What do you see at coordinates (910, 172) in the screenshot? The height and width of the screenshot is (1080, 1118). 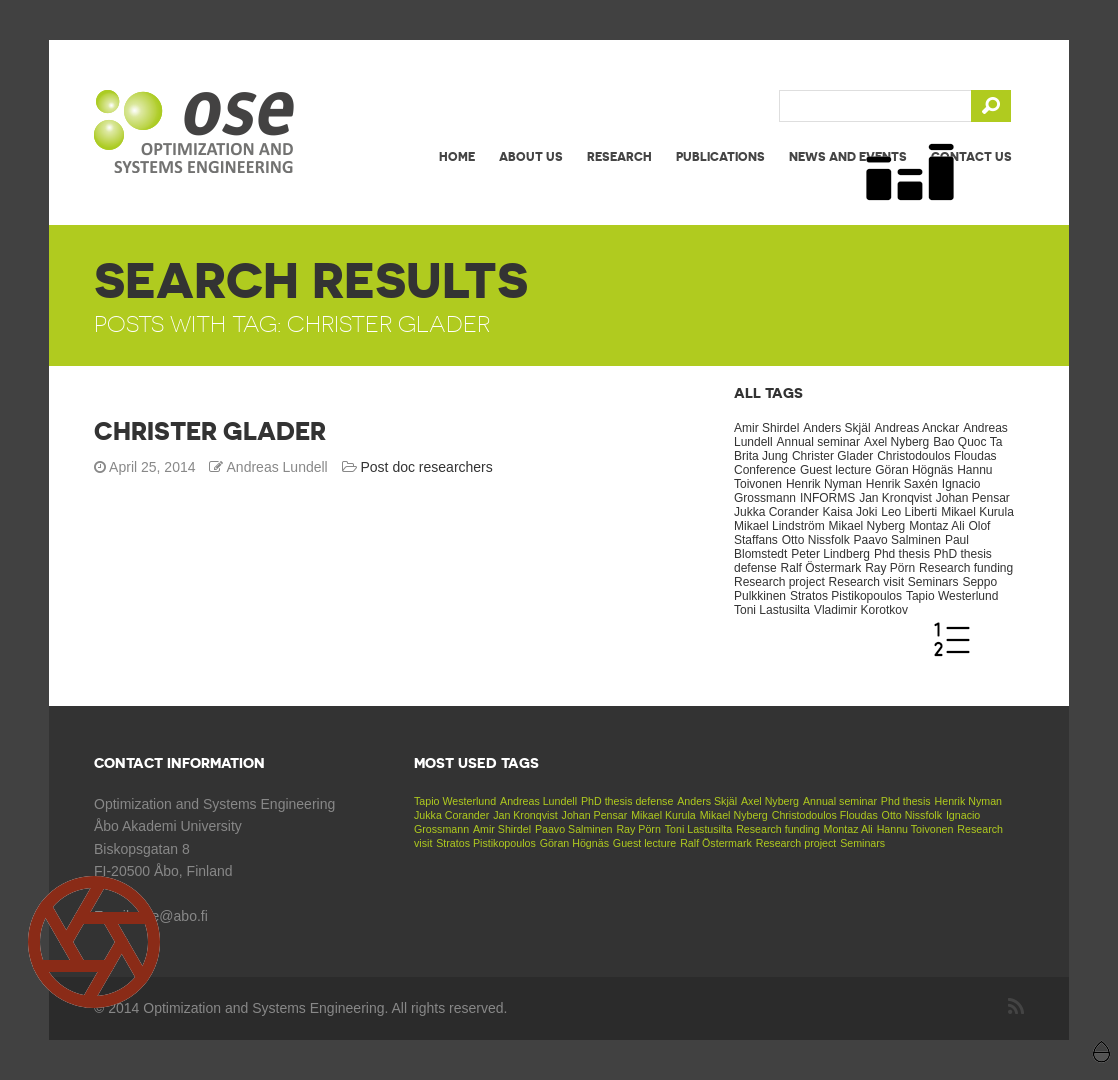 I see `adjust audio equalizer settings` at bounding box center [910, 172].